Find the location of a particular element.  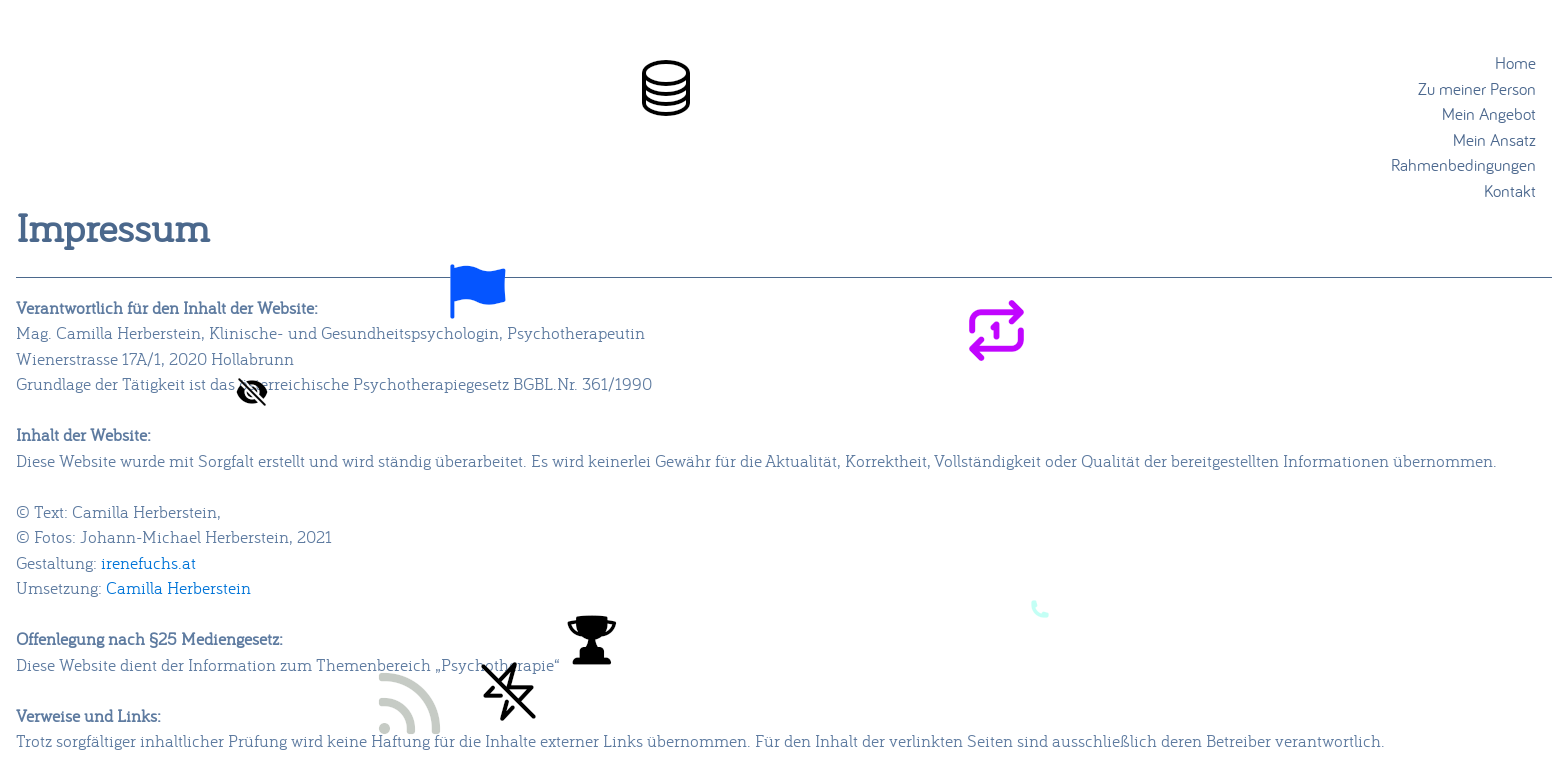

repeat current track once is located at coordinates (996, 330).